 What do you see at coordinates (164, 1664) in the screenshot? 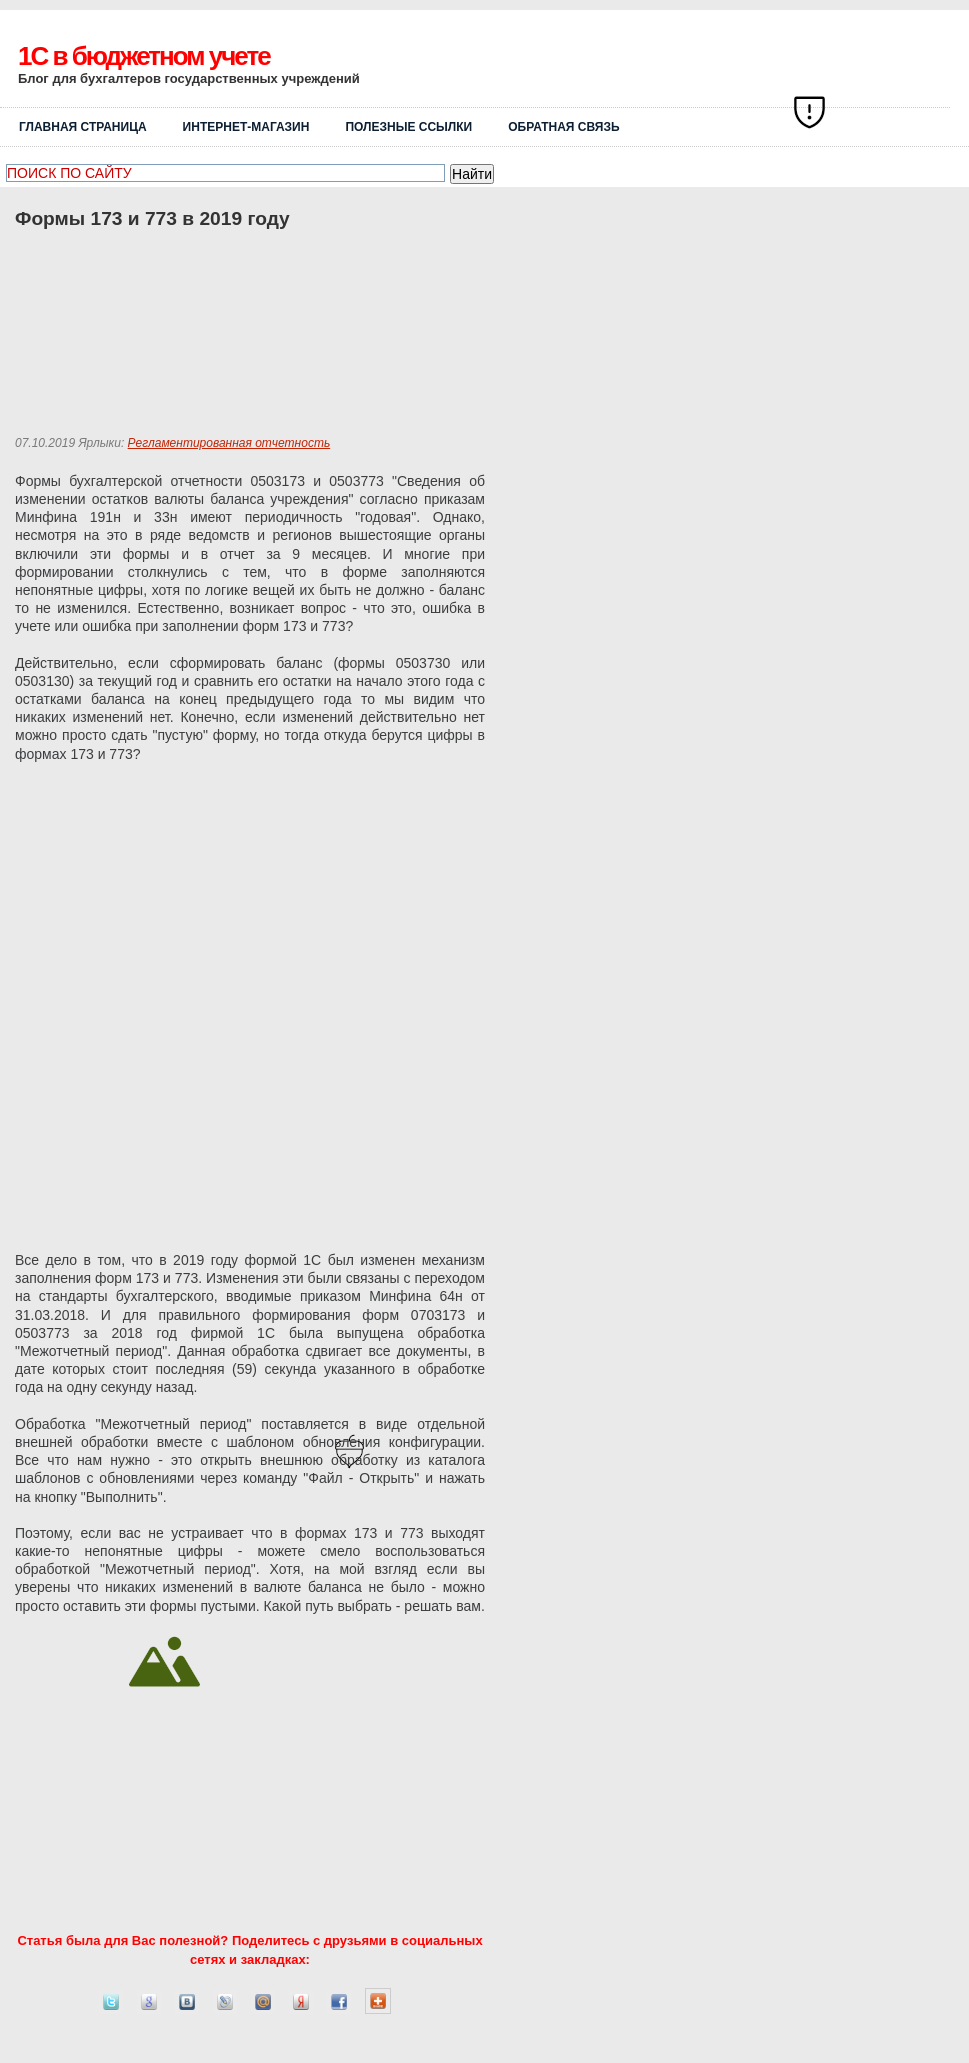
I see `view landscape or nature photos` at bounding box center [164, 1664].